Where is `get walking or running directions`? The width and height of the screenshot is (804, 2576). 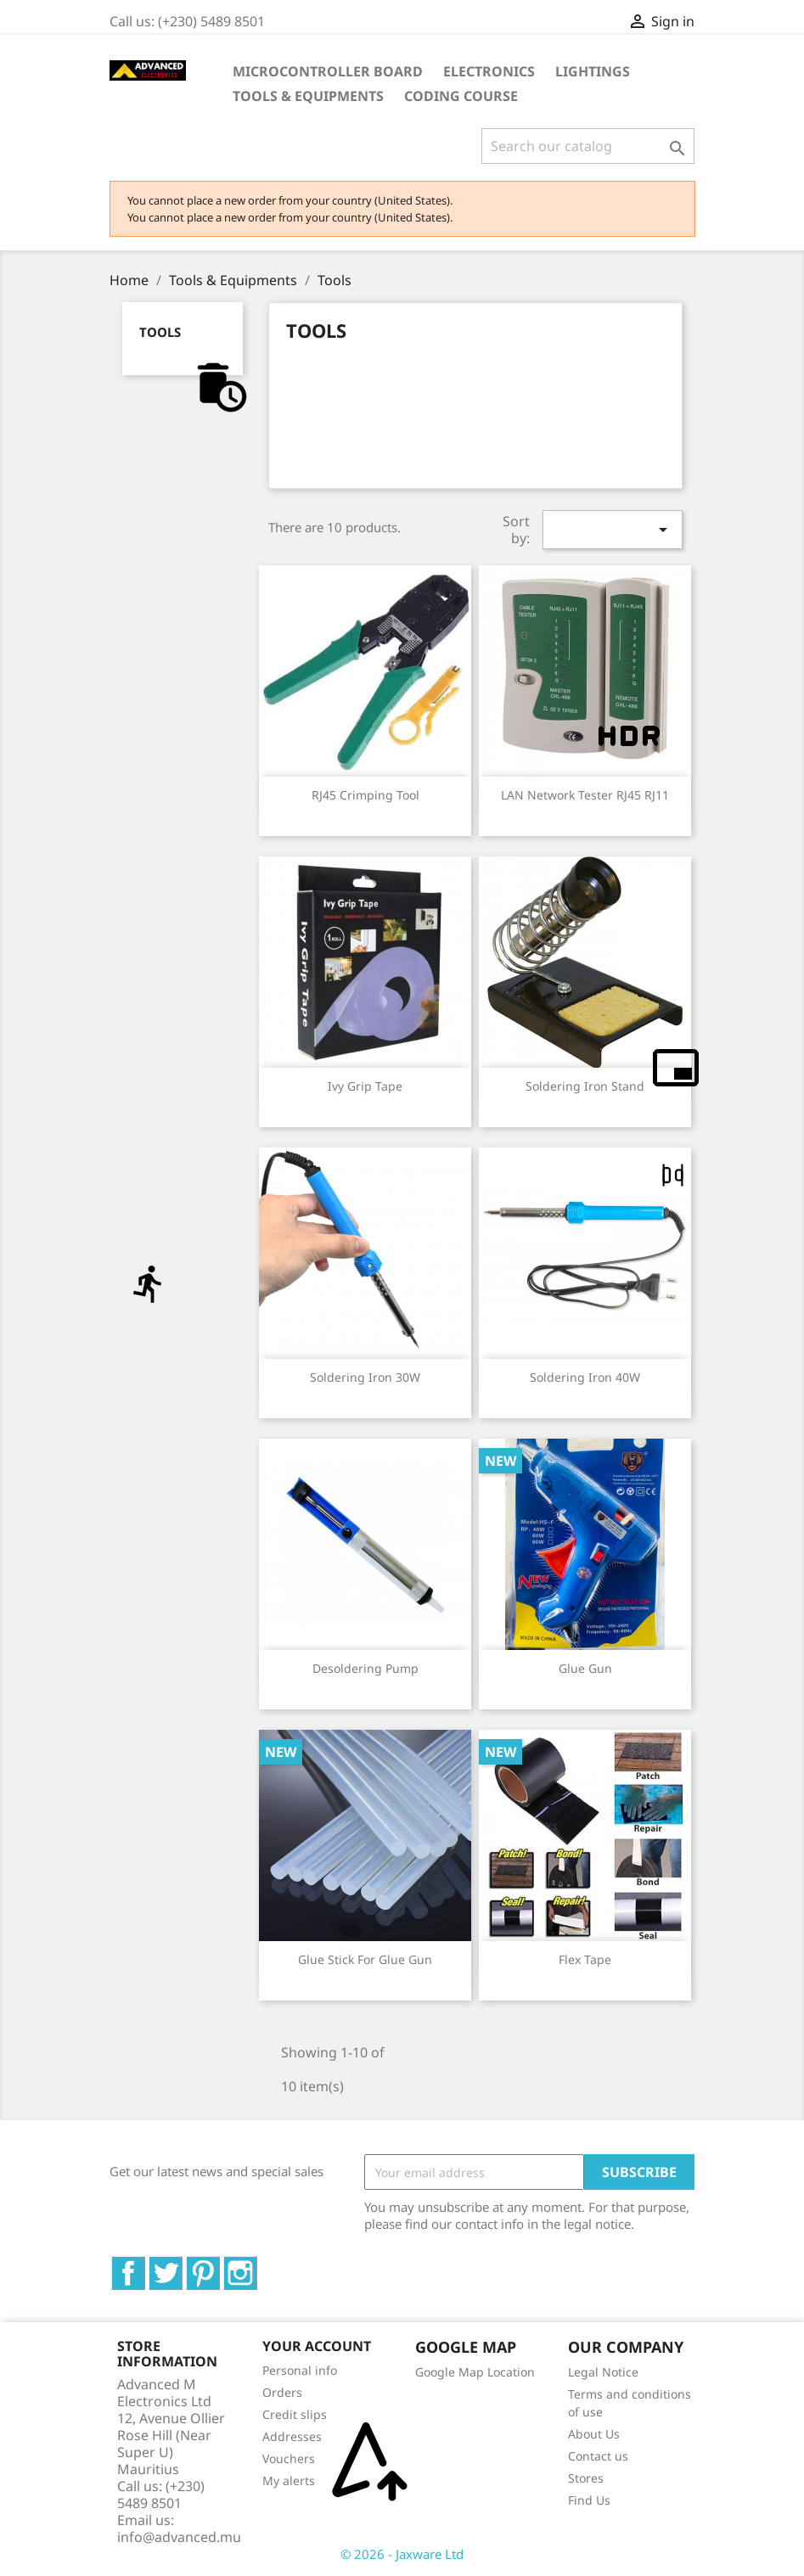
get walking or running directions is located at coordinates (149, 1283).